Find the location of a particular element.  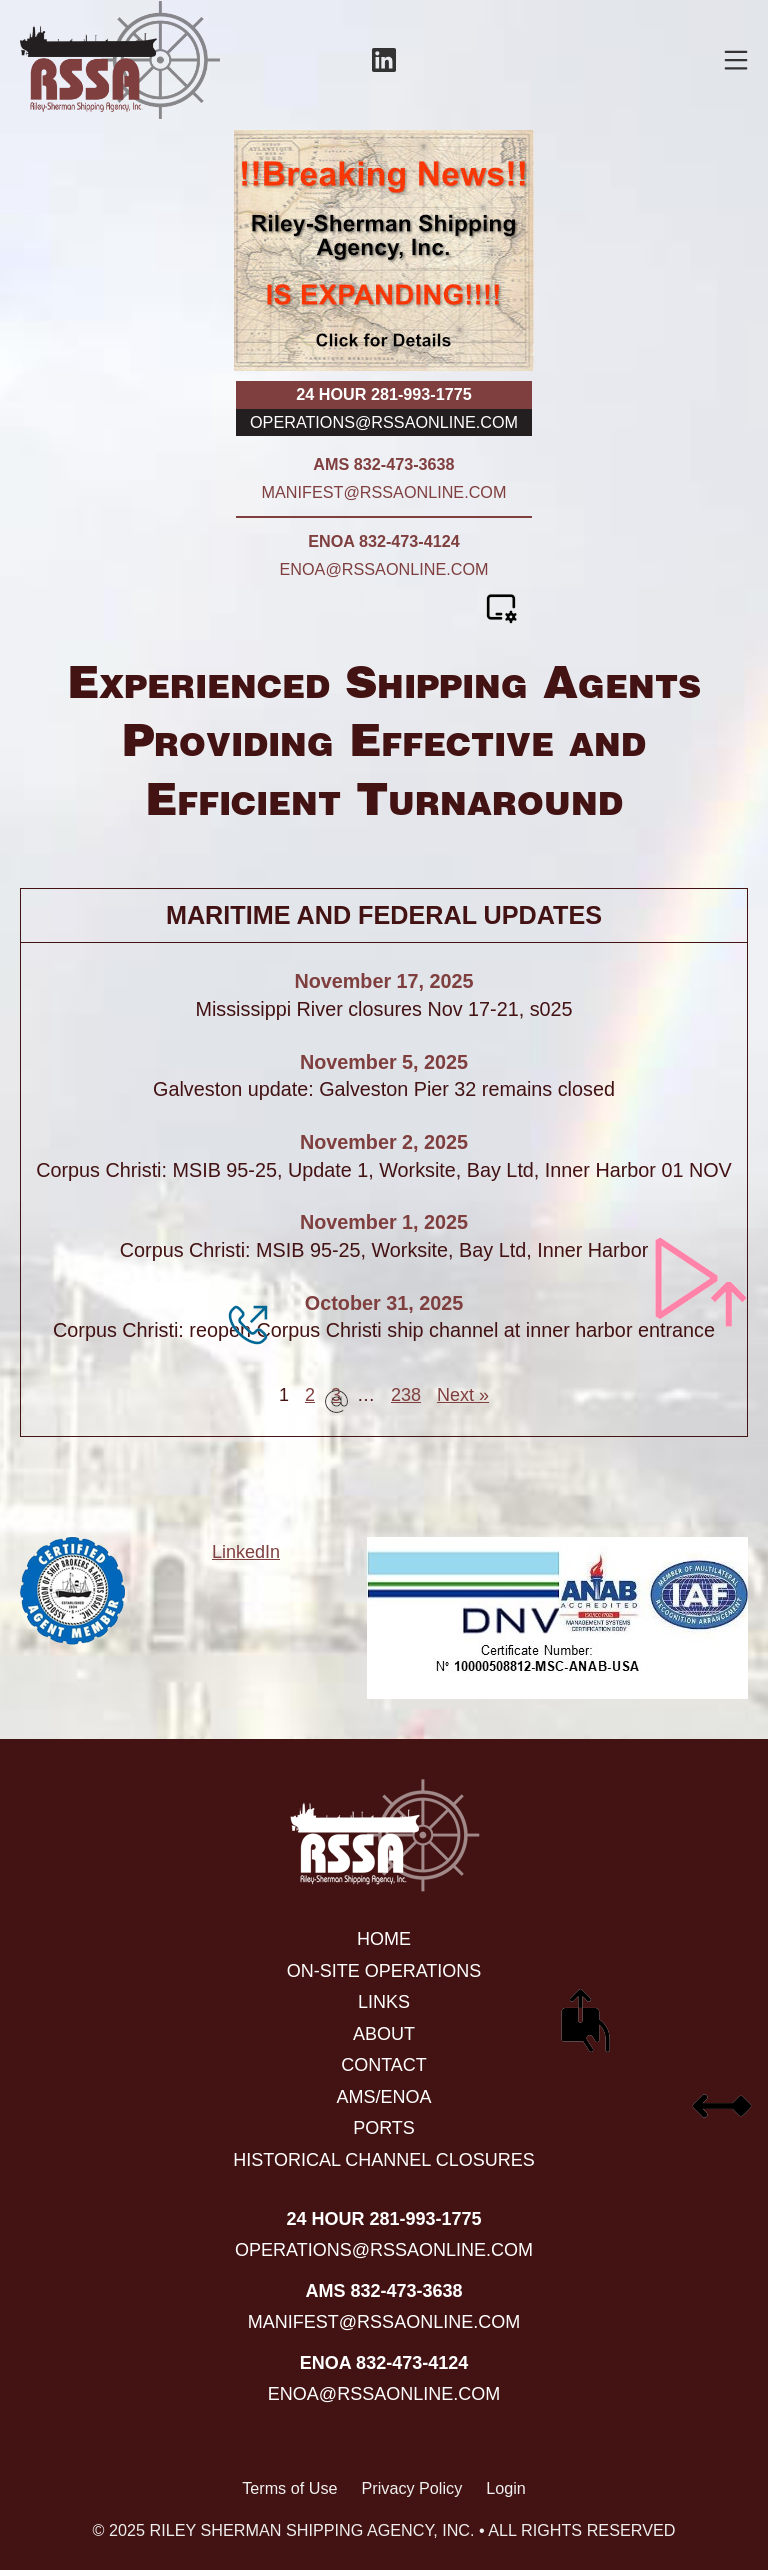

go back or return to previous step is located at coordinates (722, 2106).